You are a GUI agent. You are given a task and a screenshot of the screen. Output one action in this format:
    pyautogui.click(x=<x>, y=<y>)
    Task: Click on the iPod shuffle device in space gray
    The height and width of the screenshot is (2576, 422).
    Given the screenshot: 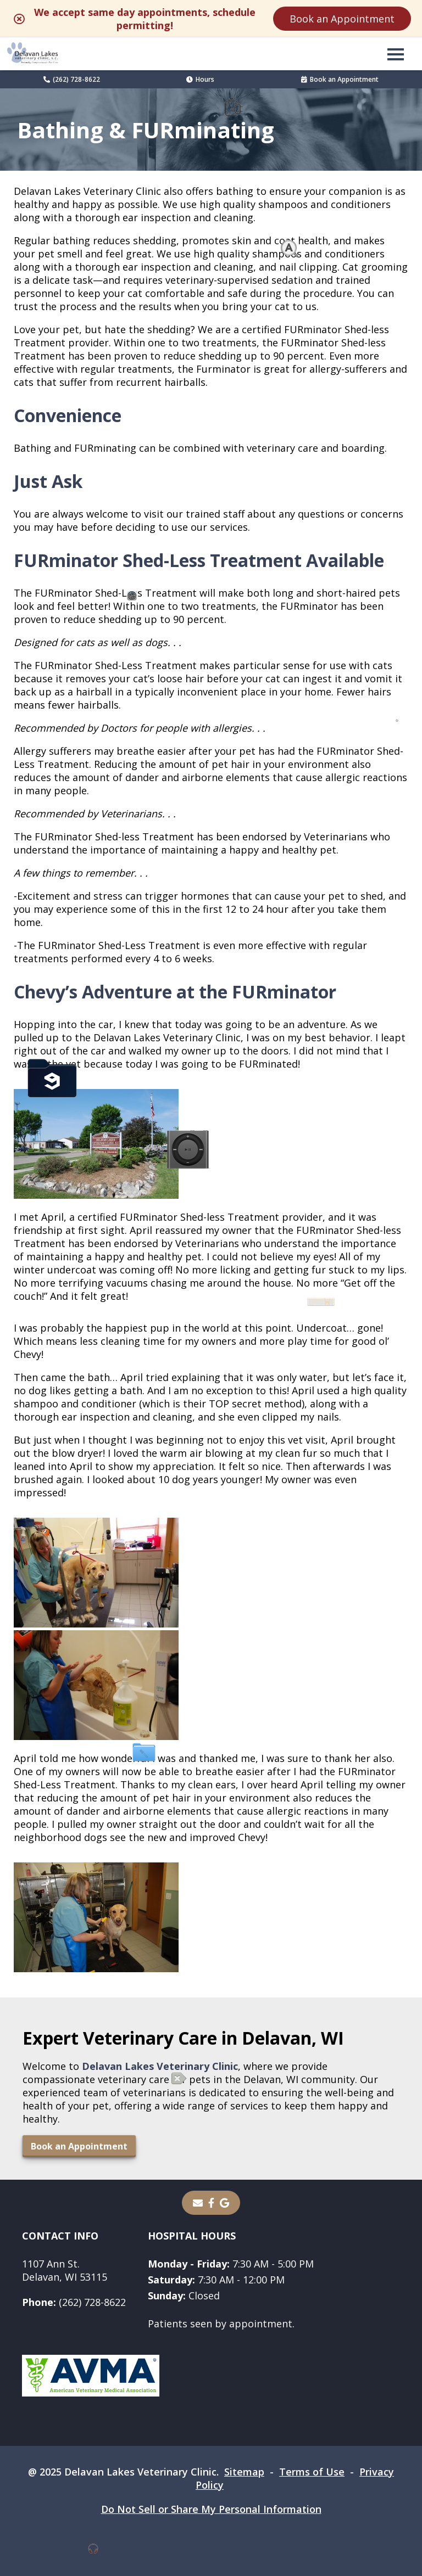 What is the action you would take?
    pyautogui.click(x=188, y=1149)
    